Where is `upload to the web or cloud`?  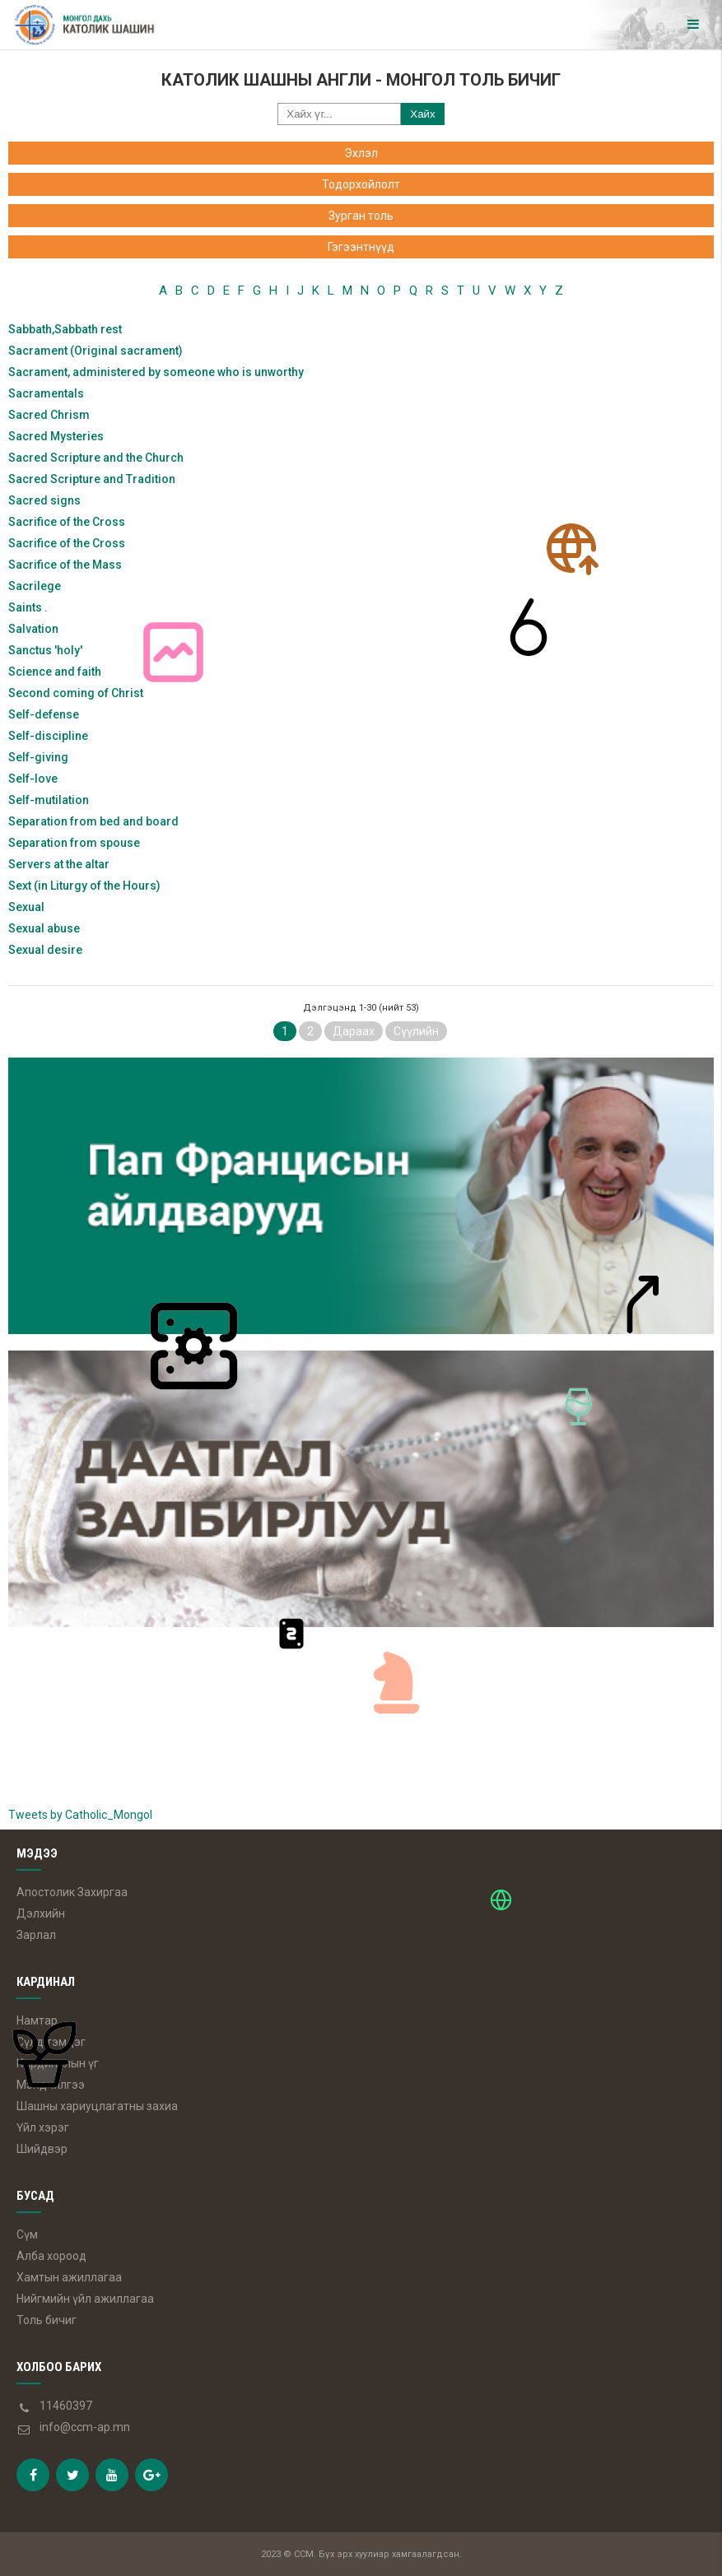 upload to the web or cloud is located at coordinates (571, 548).